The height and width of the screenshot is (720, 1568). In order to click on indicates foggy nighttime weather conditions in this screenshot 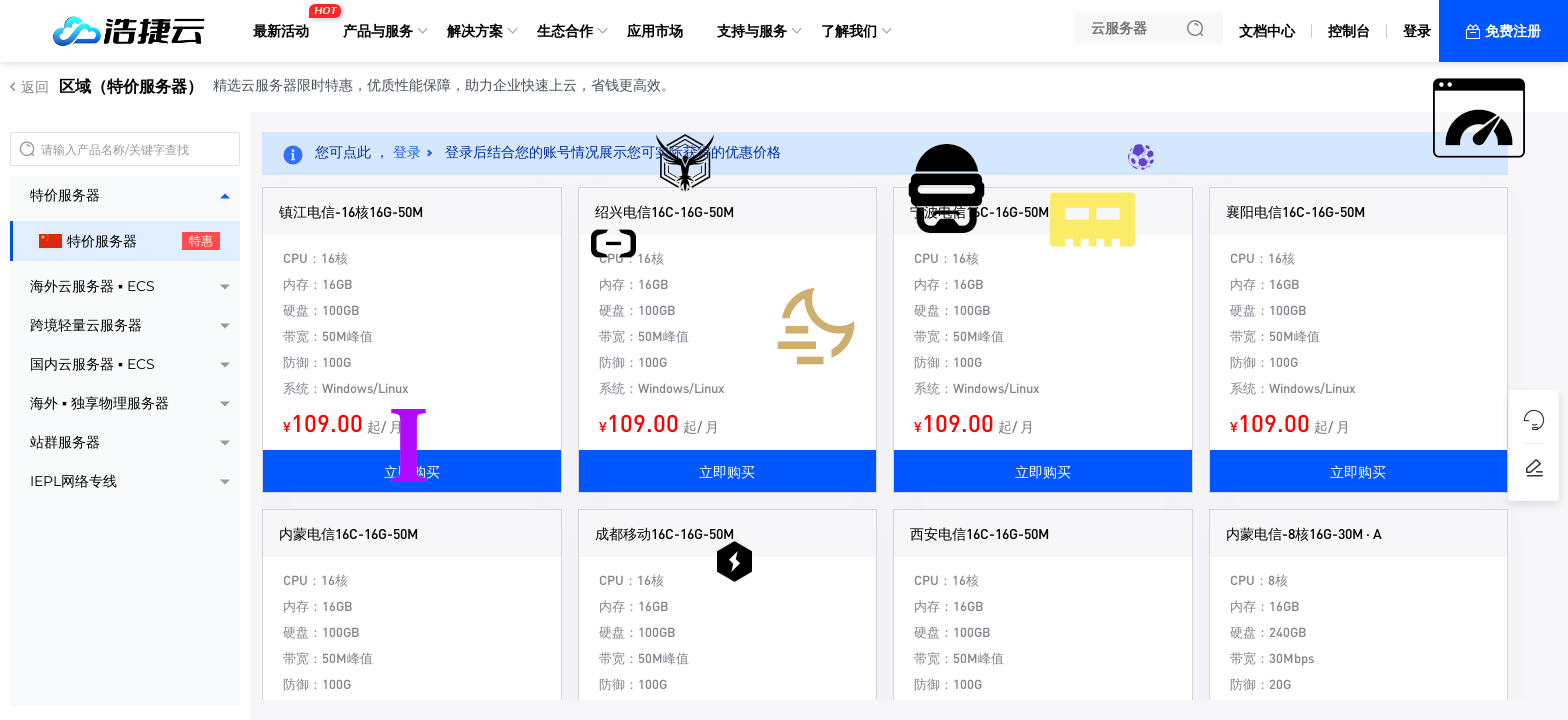, I will do `click(816, 326)`.